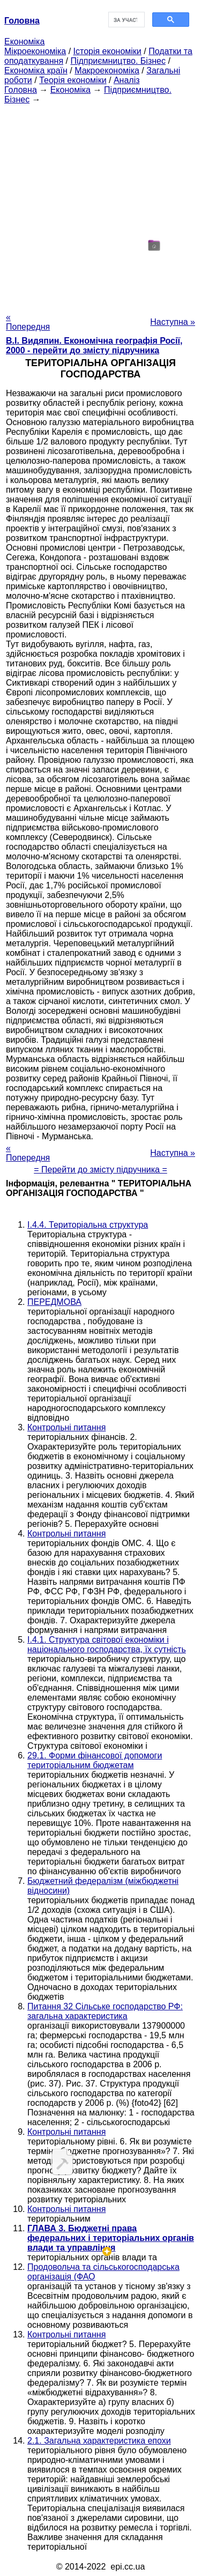  Describe the element at coordinates (107, 2251) in the screenshot. I see `mark a bluetooth device as trusted` at that location.